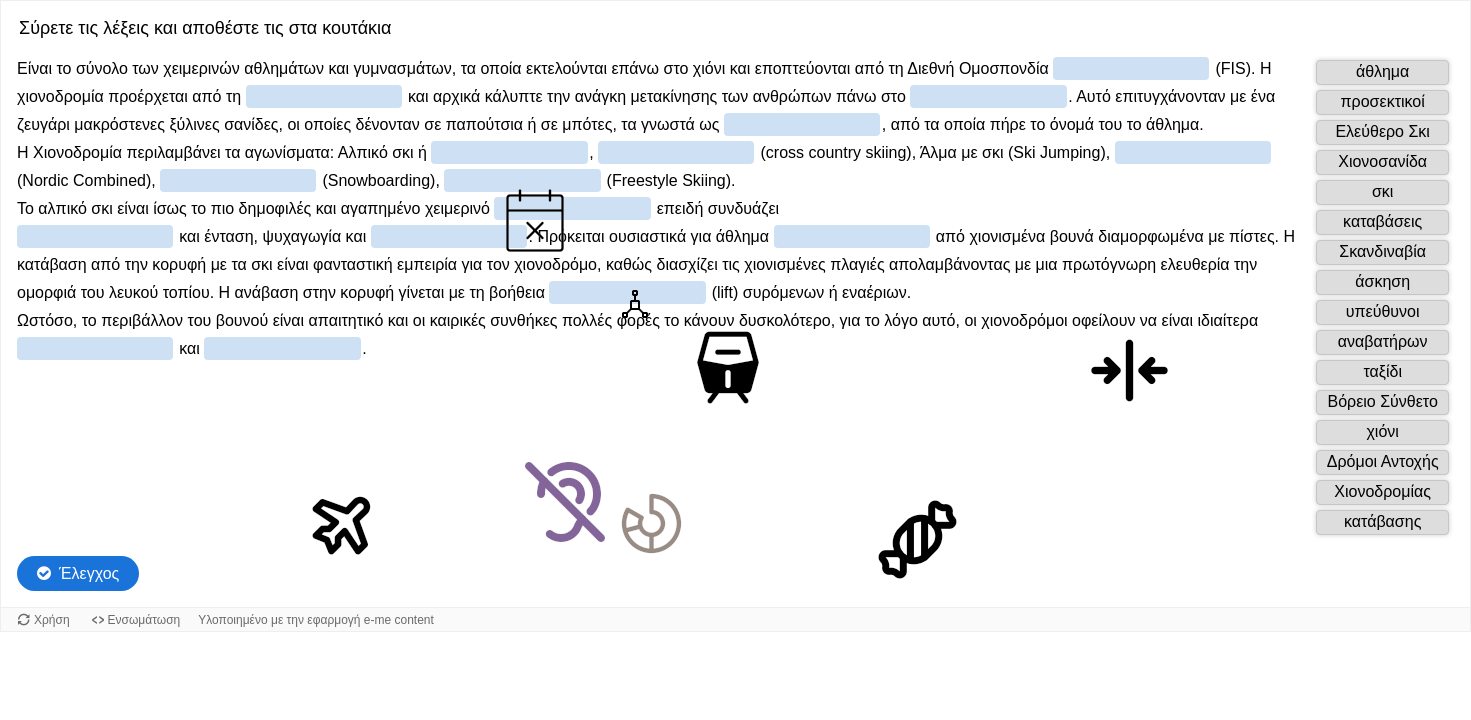  I want to click on access regional train schedules, so click(728, 365).